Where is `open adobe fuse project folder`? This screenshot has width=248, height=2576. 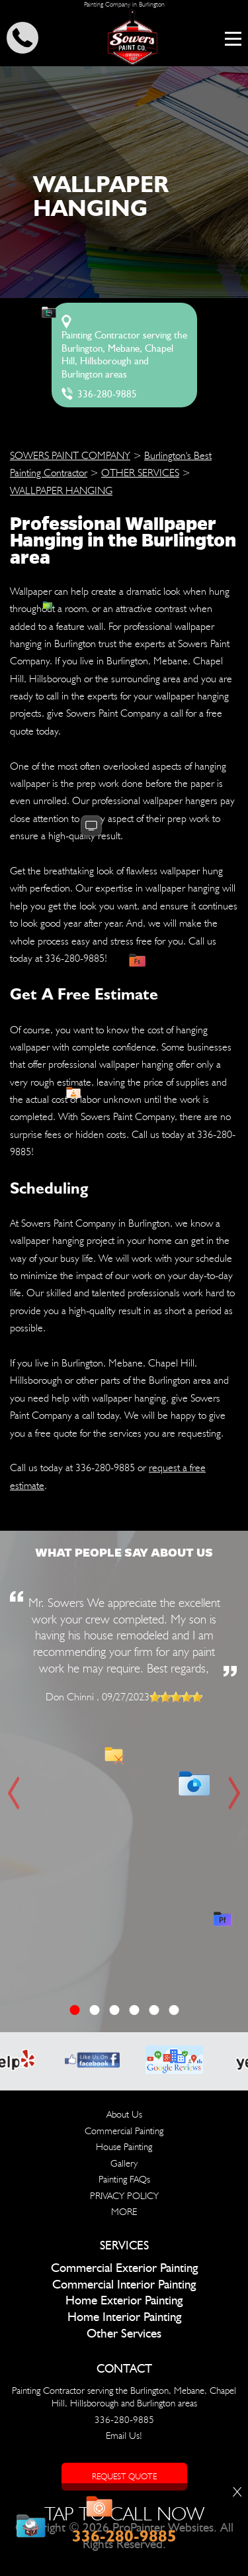 open adobe fuse project folder is located at coordinates (137, 960).